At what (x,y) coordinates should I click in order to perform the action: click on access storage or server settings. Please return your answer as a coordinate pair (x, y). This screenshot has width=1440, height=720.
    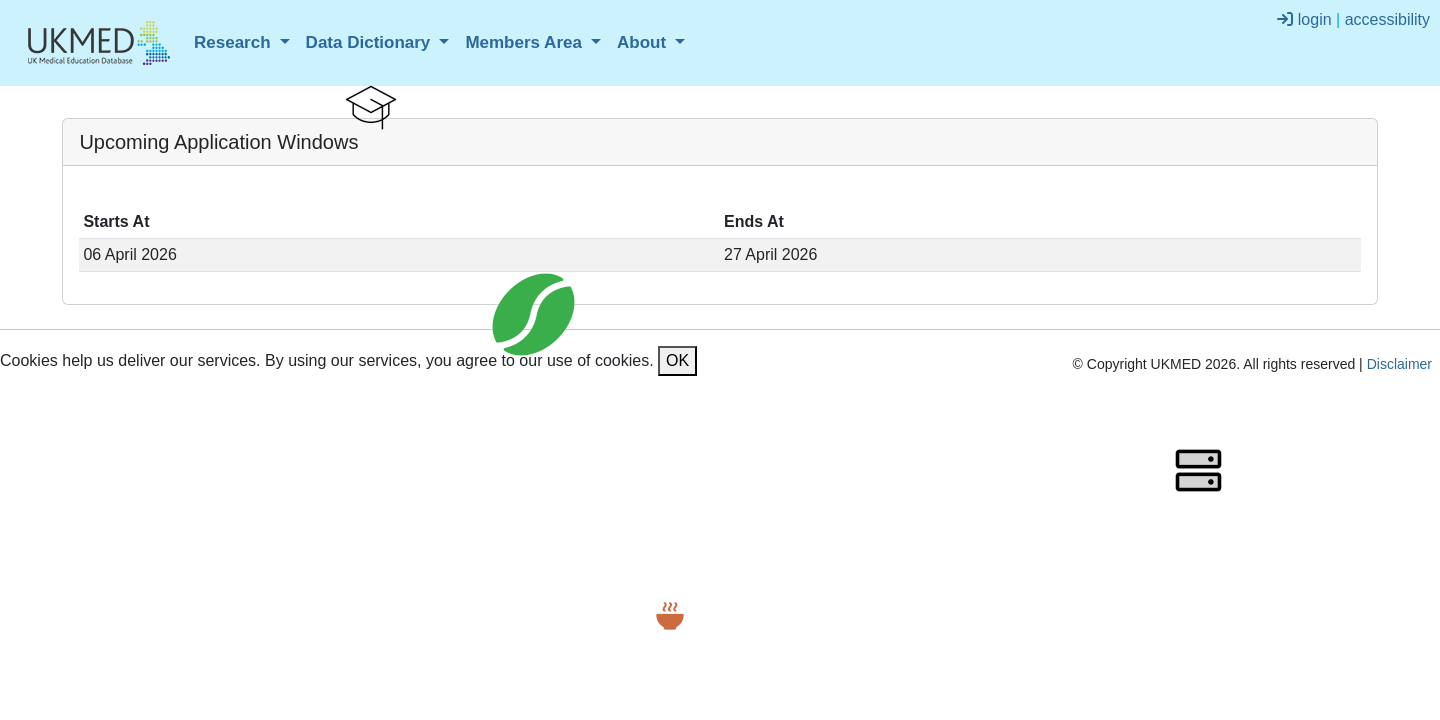
    Looking at the image, I should click on (1198, 470).